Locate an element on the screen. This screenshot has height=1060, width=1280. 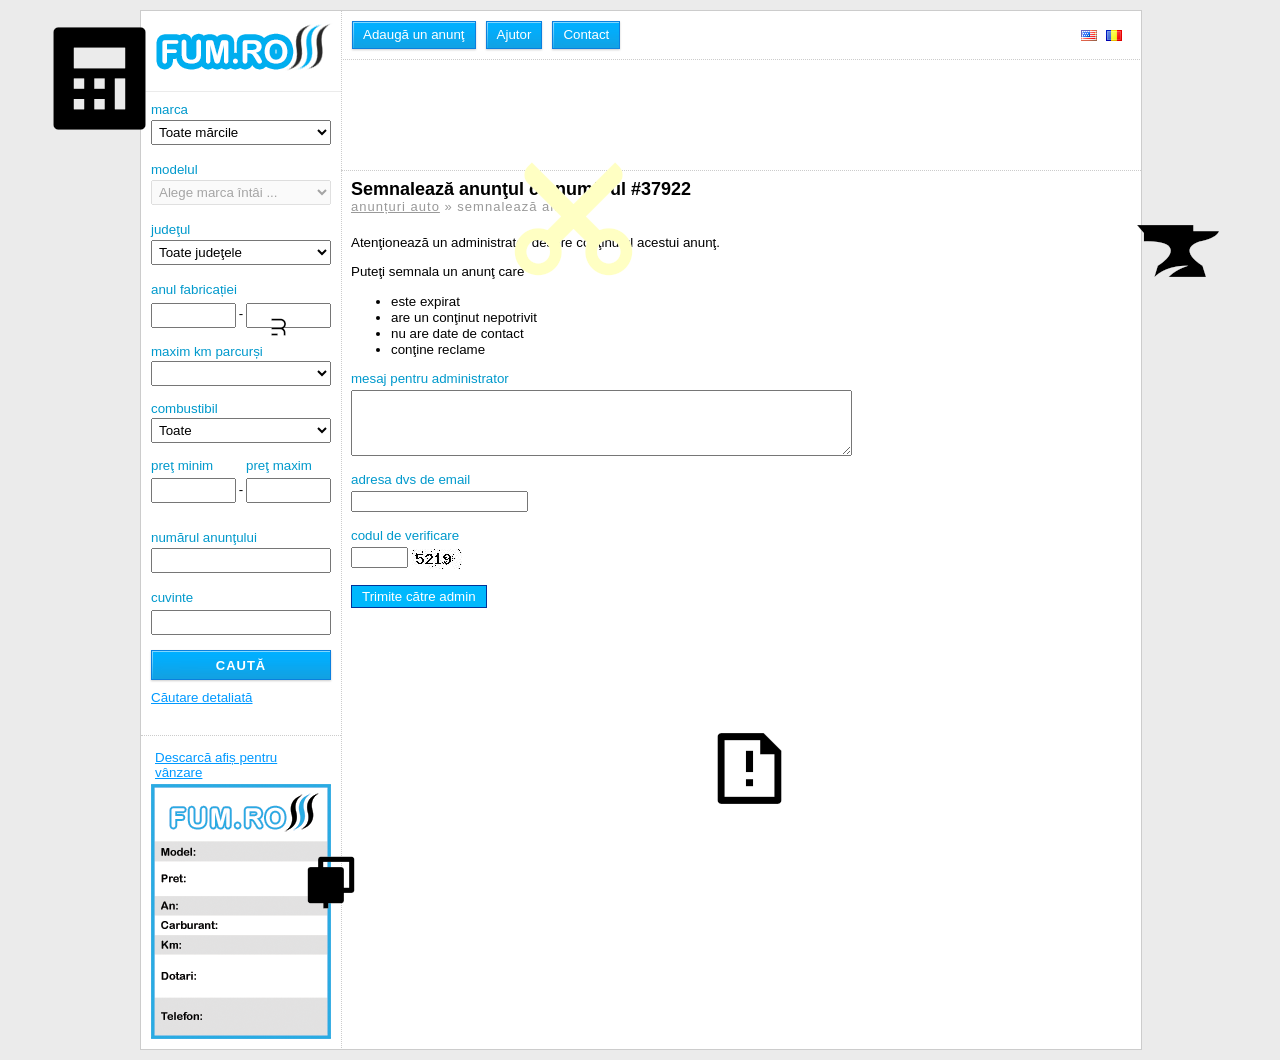
AED electrode pads for defibrillator device is located at coordinates (331, 880).